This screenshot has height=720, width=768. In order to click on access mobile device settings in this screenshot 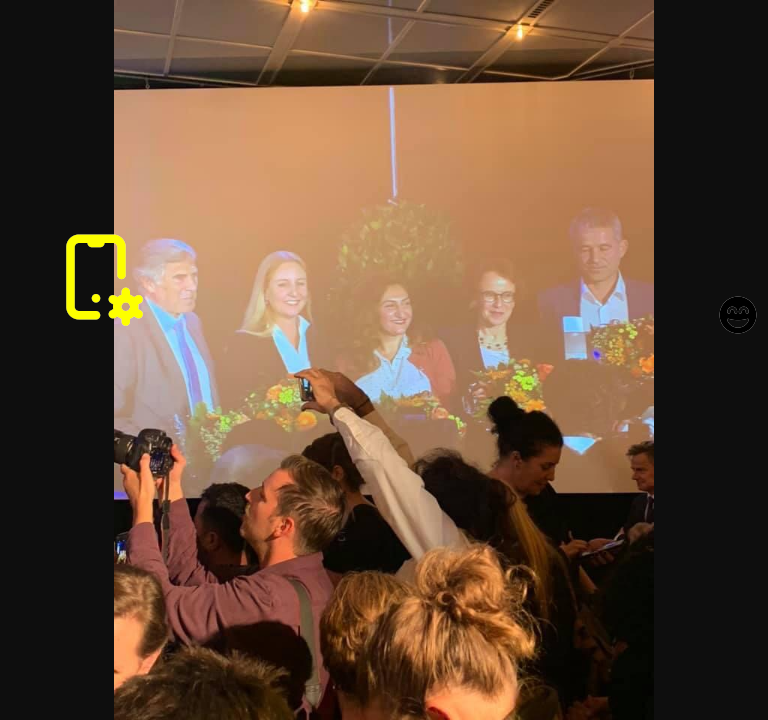, I will do `click(96, 277)`.